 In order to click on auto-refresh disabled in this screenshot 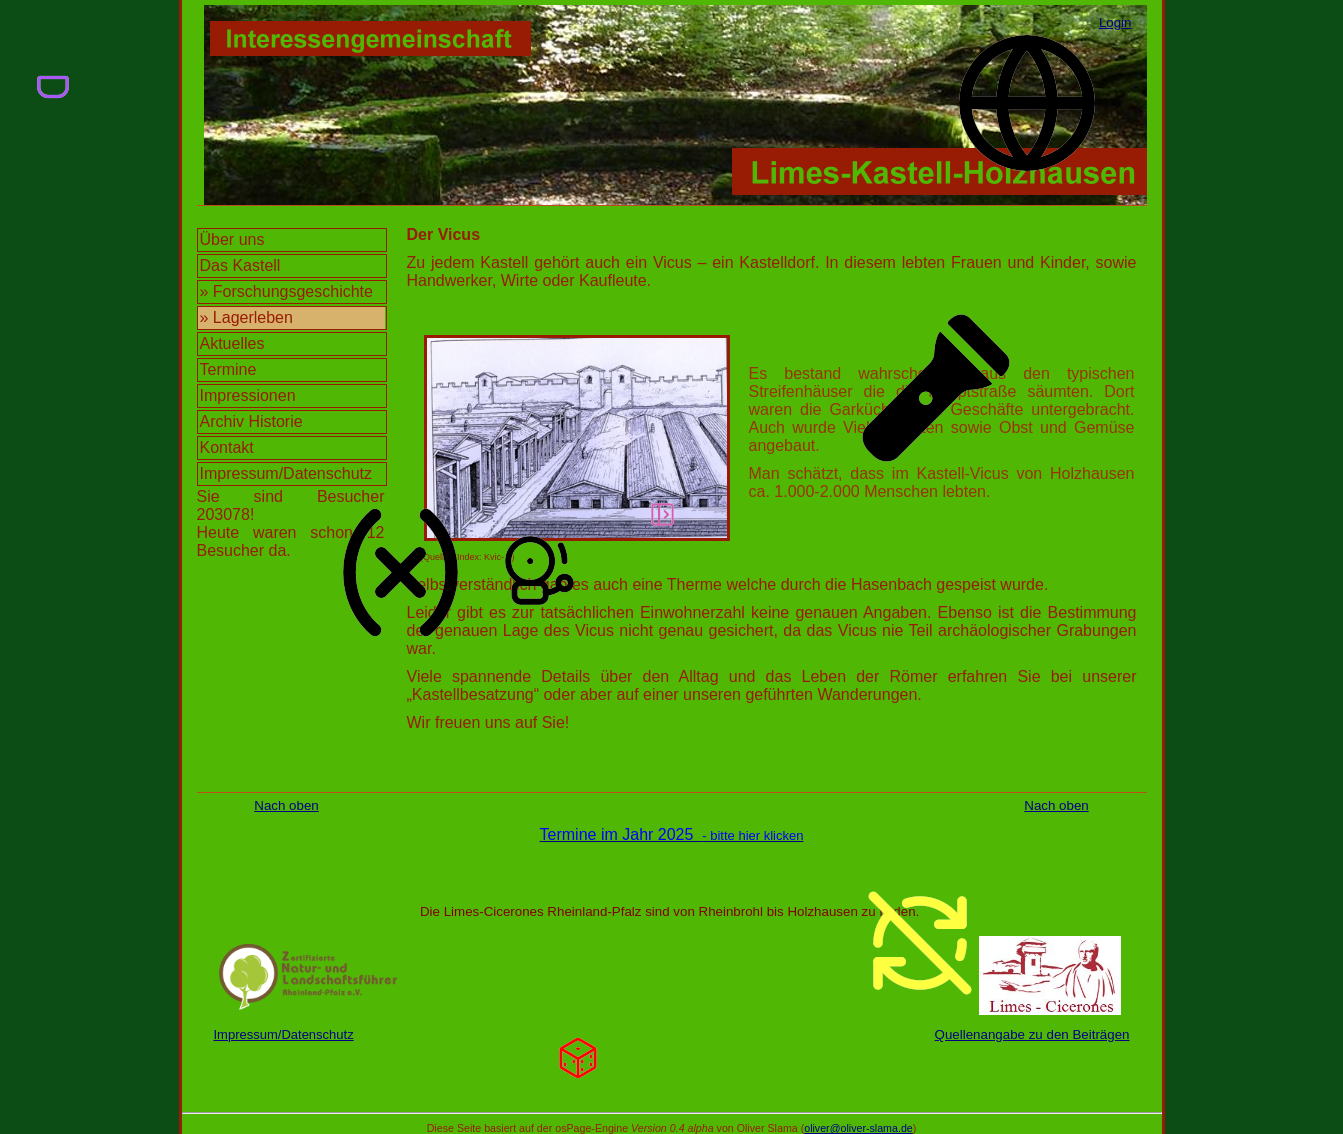, I will do `click(920, 943)`.